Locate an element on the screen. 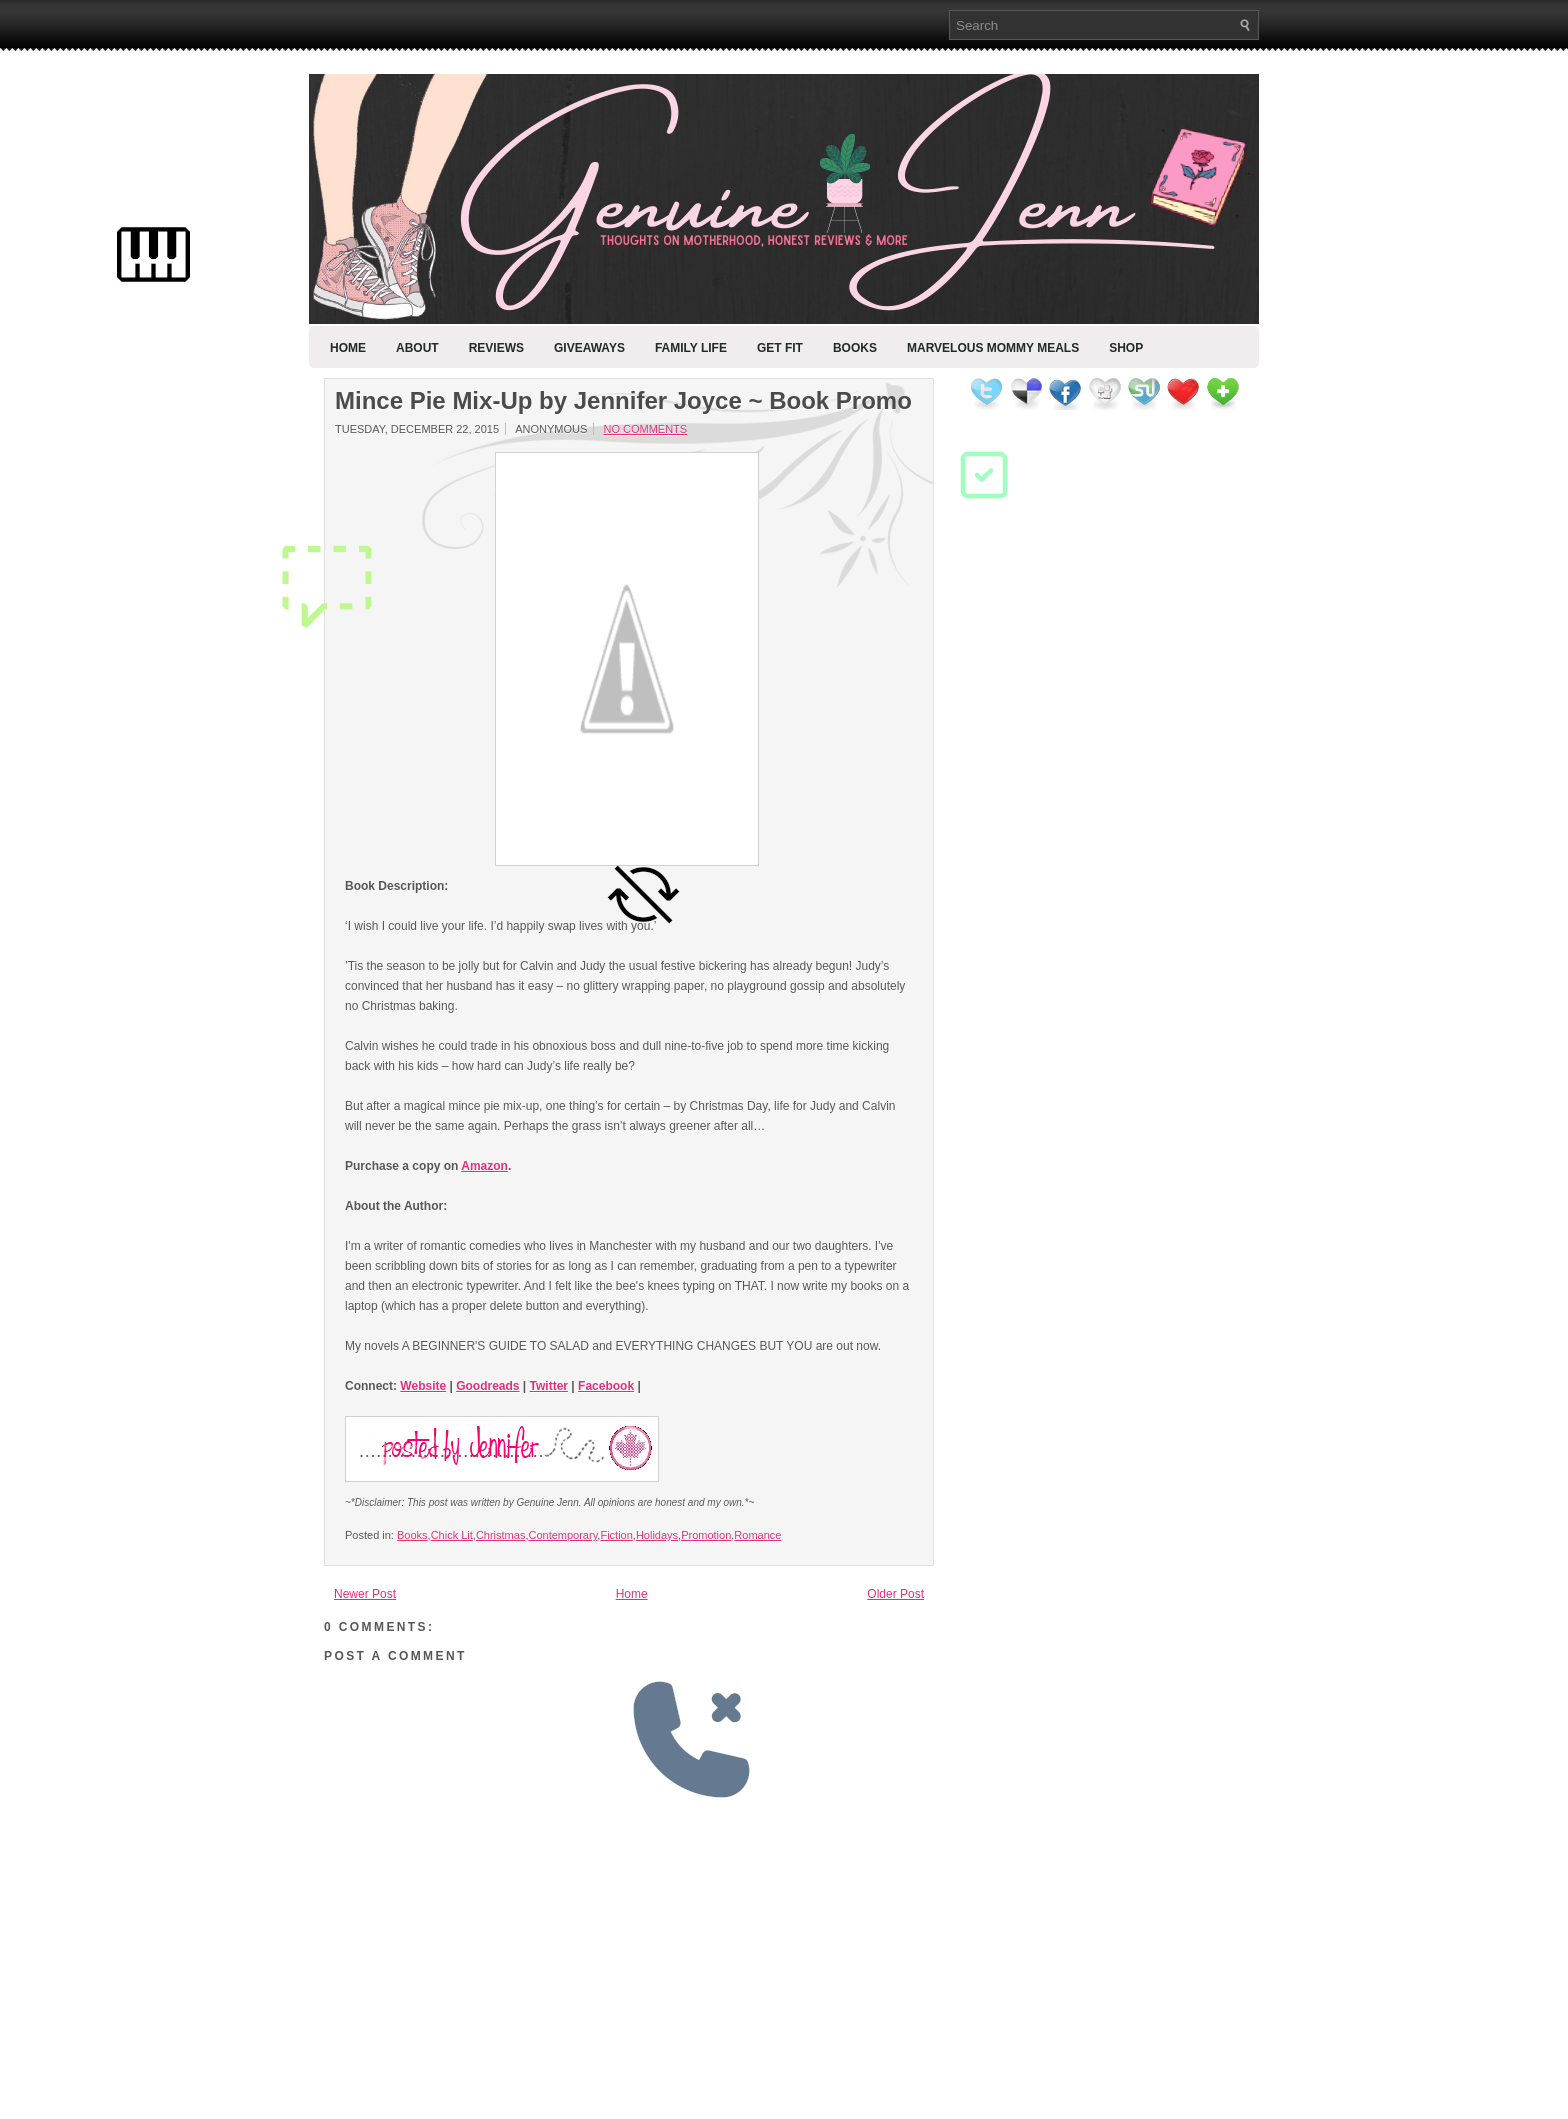  sync is disabled or paused is located at coordinates (643, 894).